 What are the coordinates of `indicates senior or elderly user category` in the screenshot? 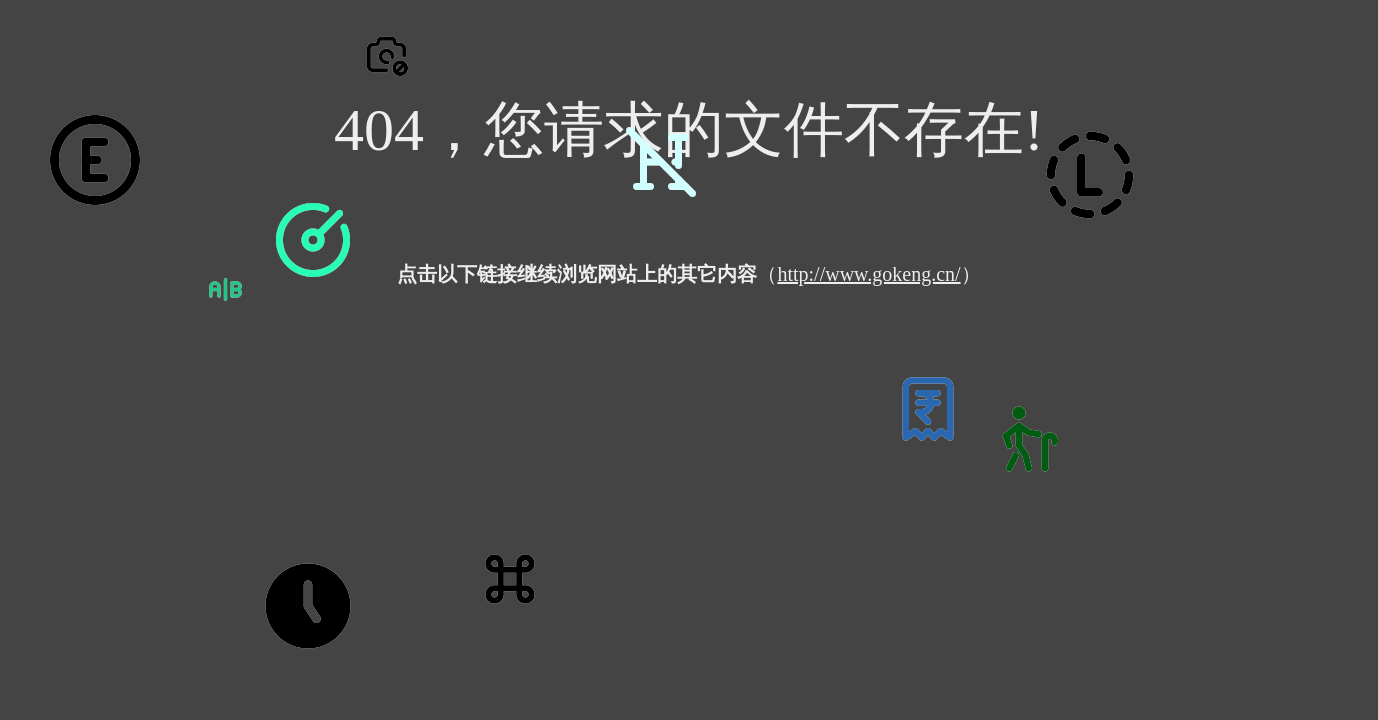 It's located at (1032, 439).